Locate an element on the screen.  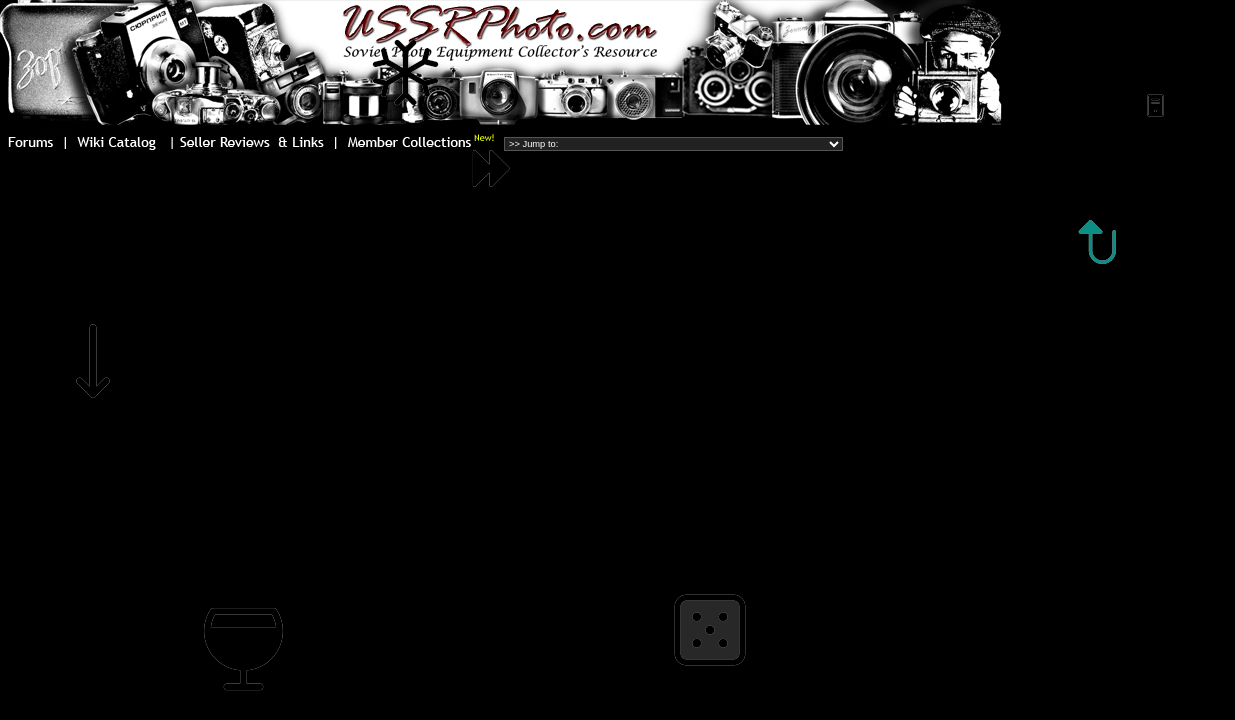
browse wine or spirits menu is located at coordinates (243, 647).